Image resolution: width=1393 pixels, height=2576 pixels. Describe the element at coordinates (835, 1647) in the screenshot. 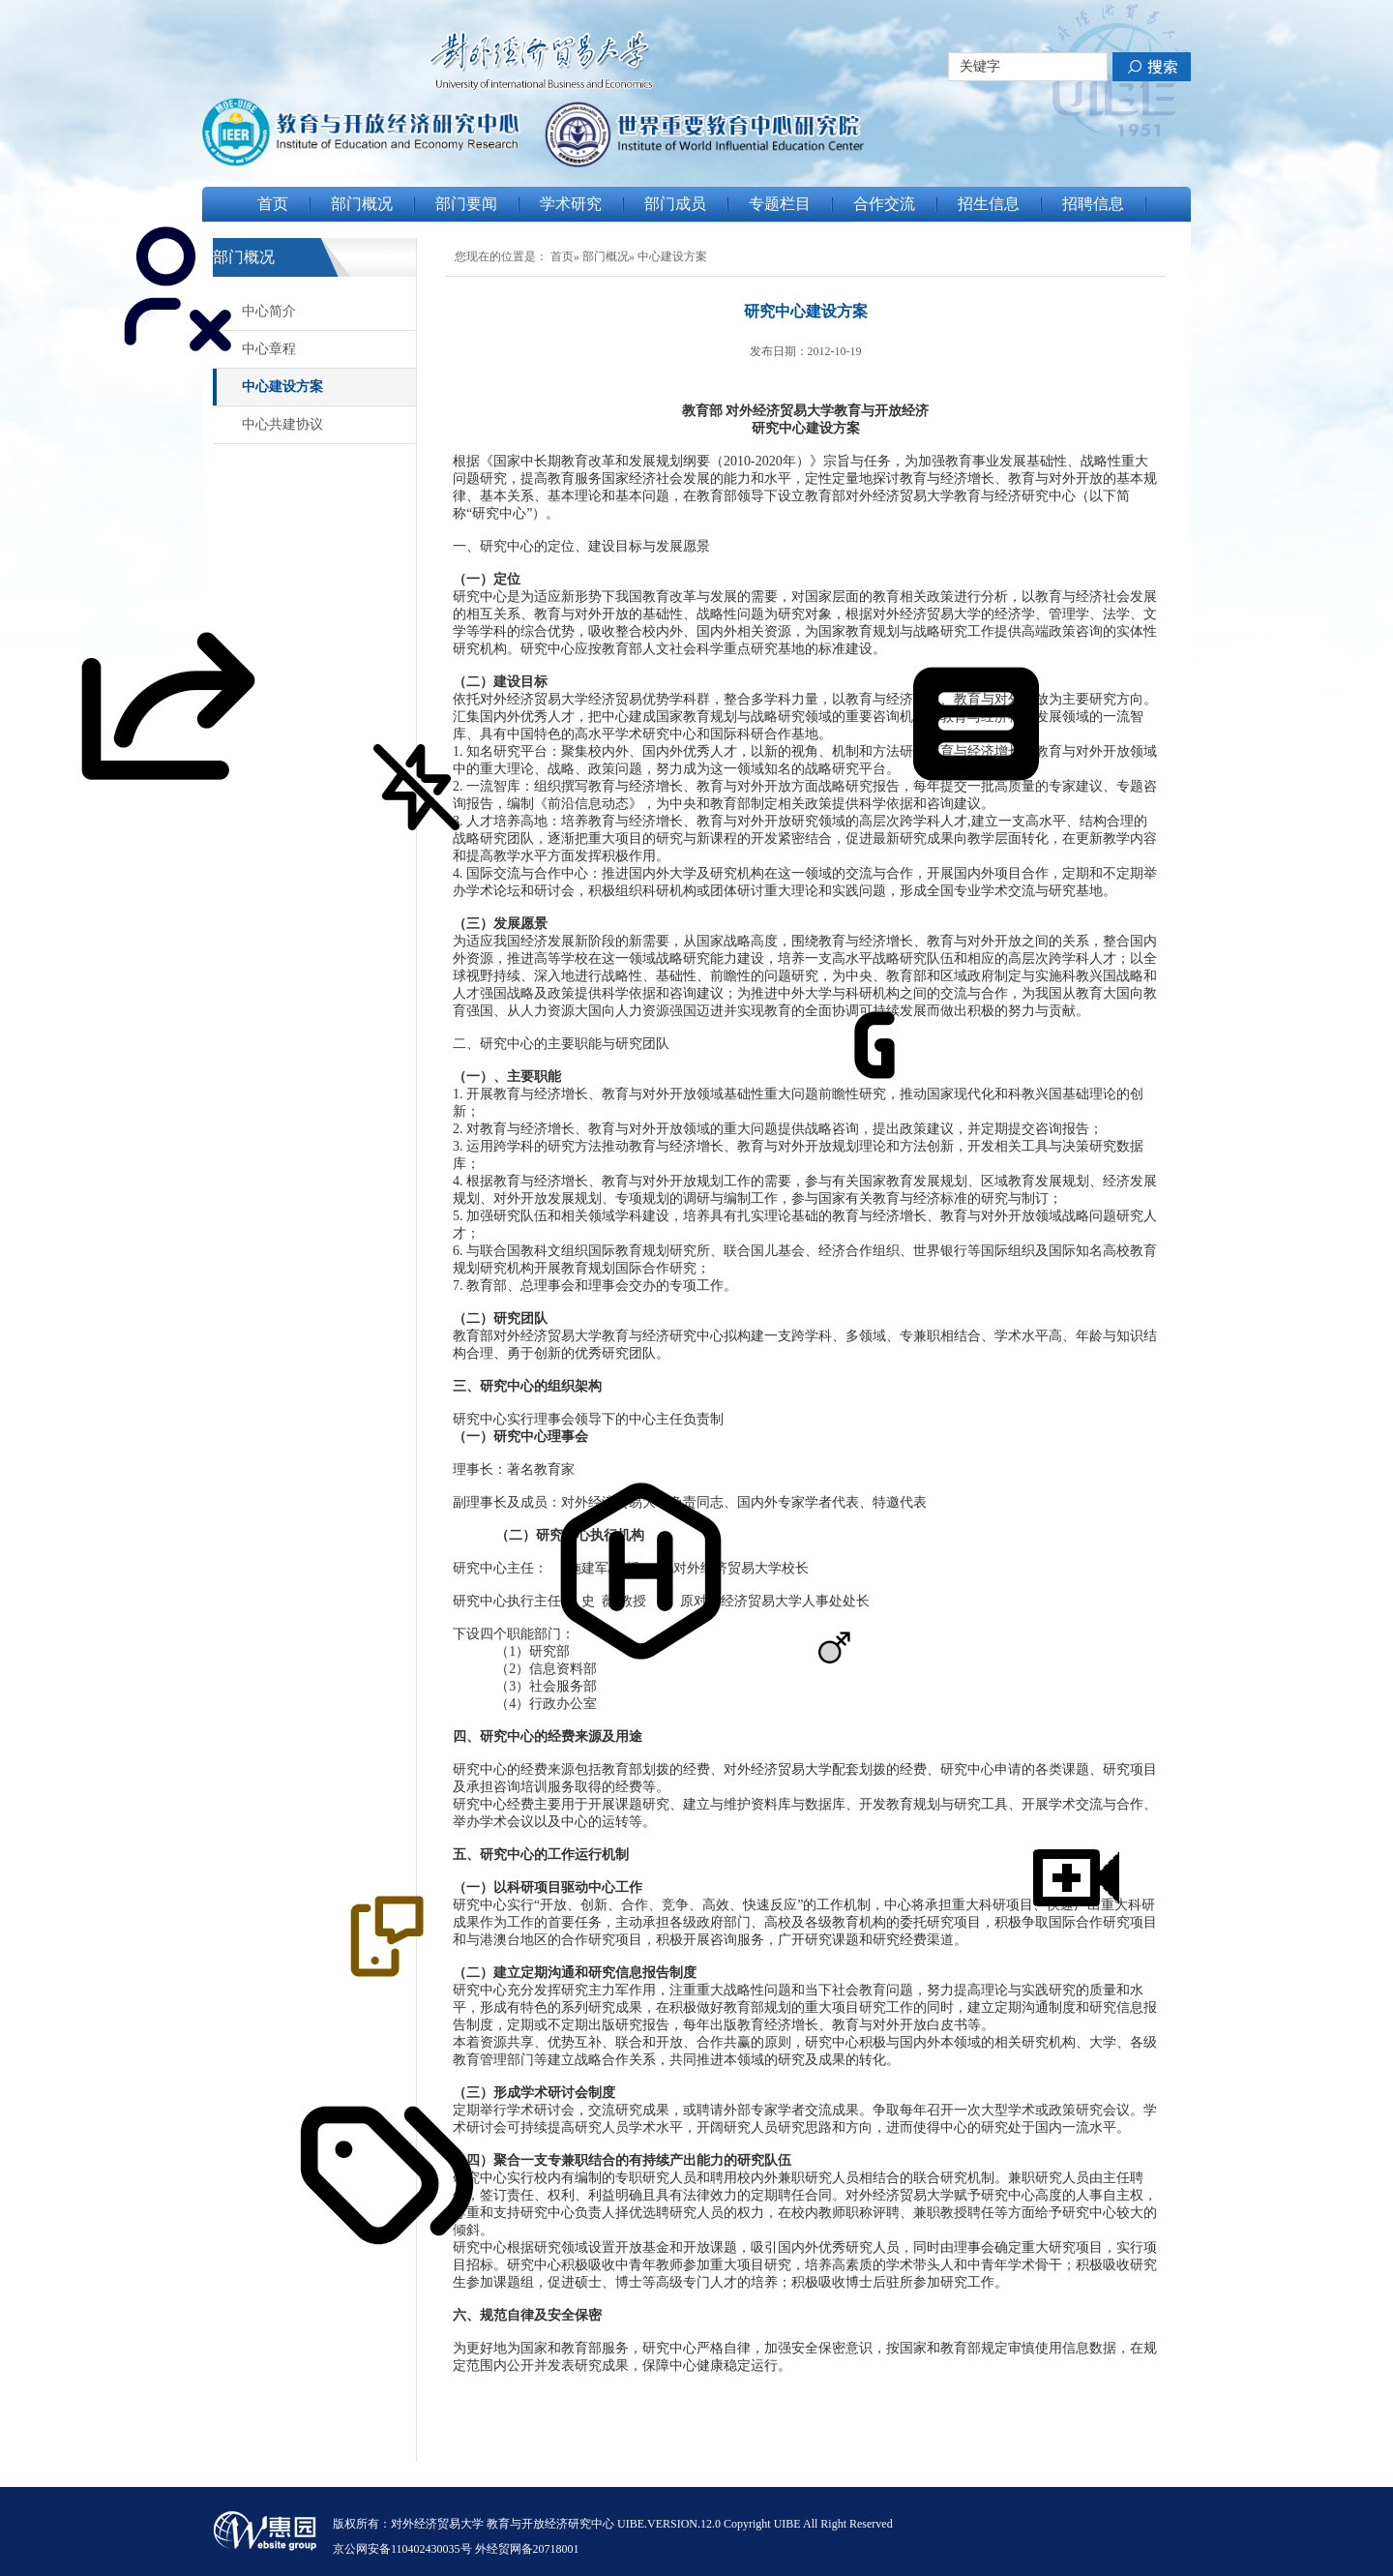

I see `select transgender as gender identity` at that location.